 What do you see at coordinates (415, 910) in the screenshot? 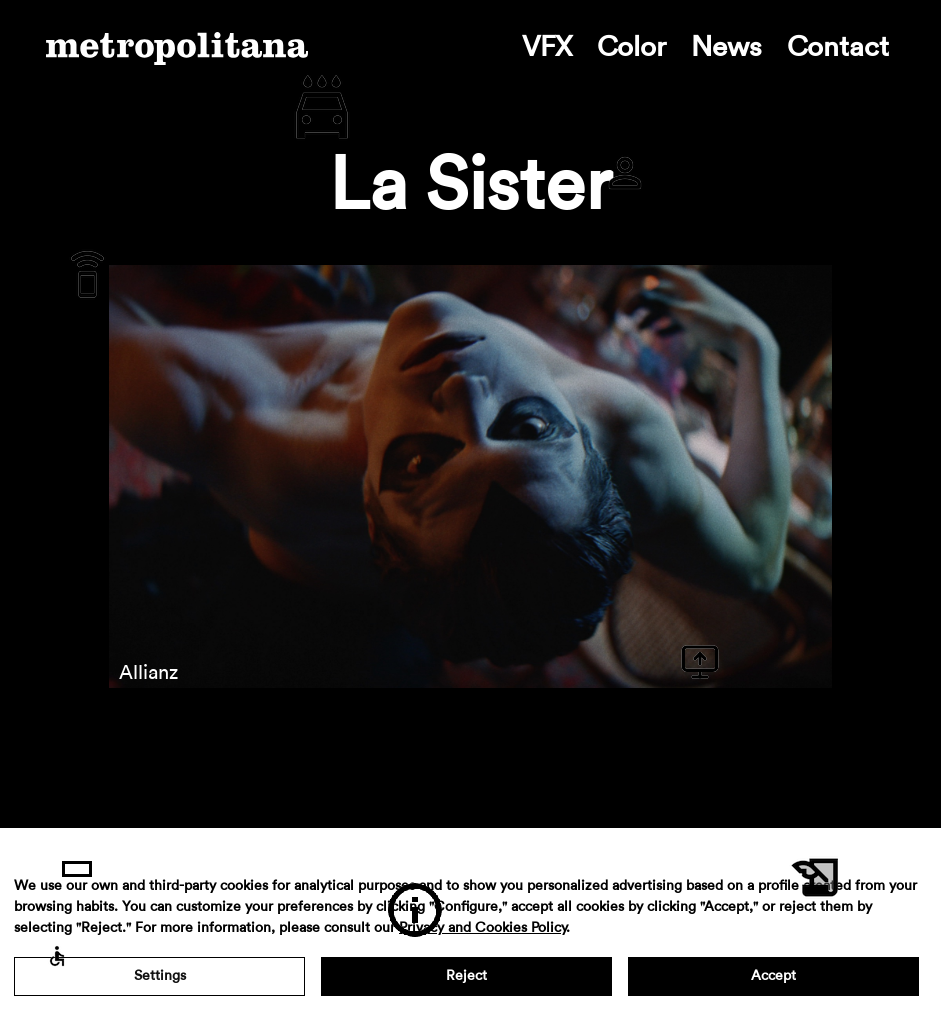
I see `view more information about this item` at bounding box center [415, 910].